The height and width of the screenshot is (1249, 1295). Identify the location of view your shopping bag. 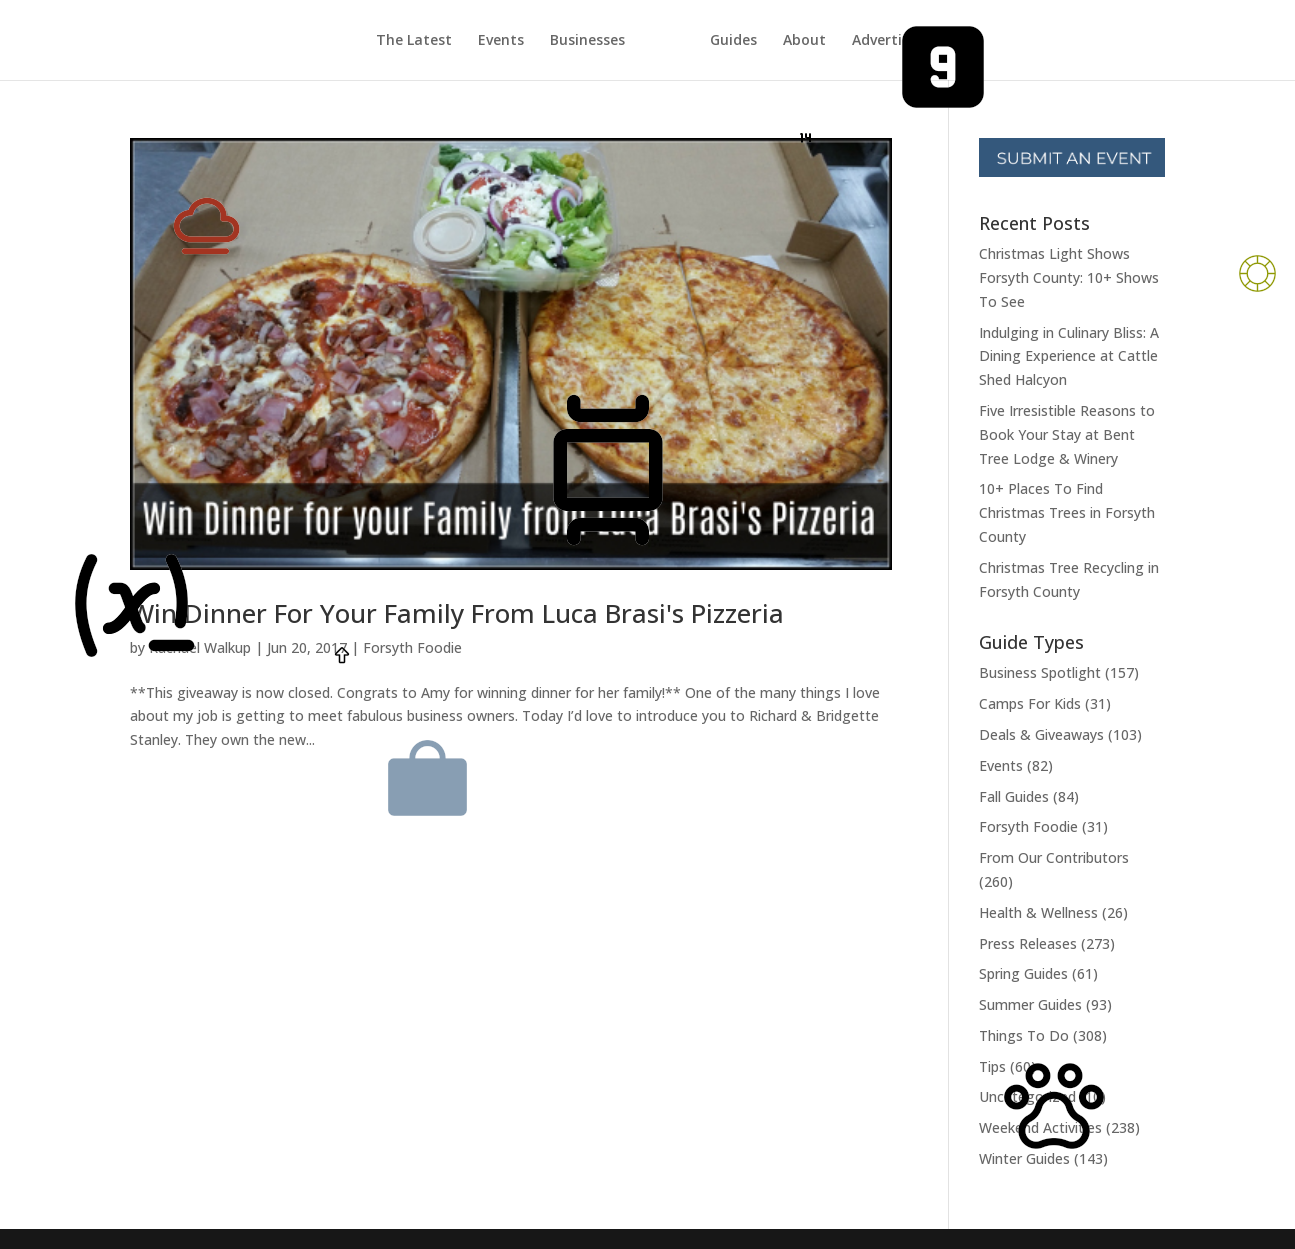
(427, 782).